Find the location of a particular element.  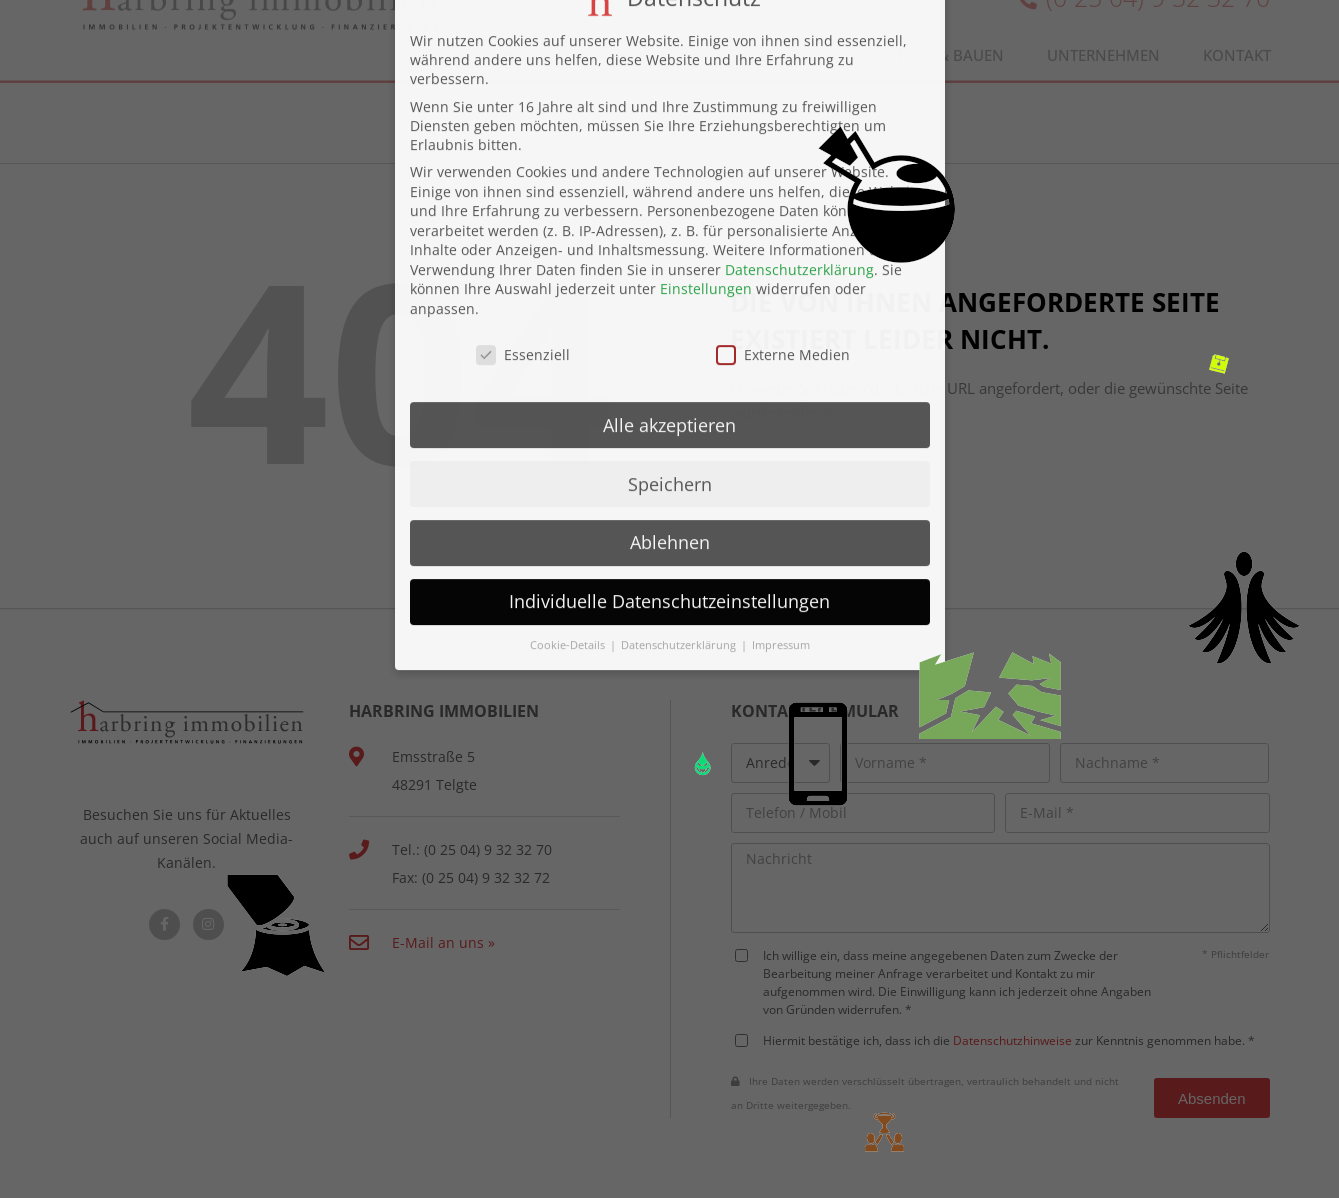

logging or deforestation activity indicator is located at coordinates (276, 925).